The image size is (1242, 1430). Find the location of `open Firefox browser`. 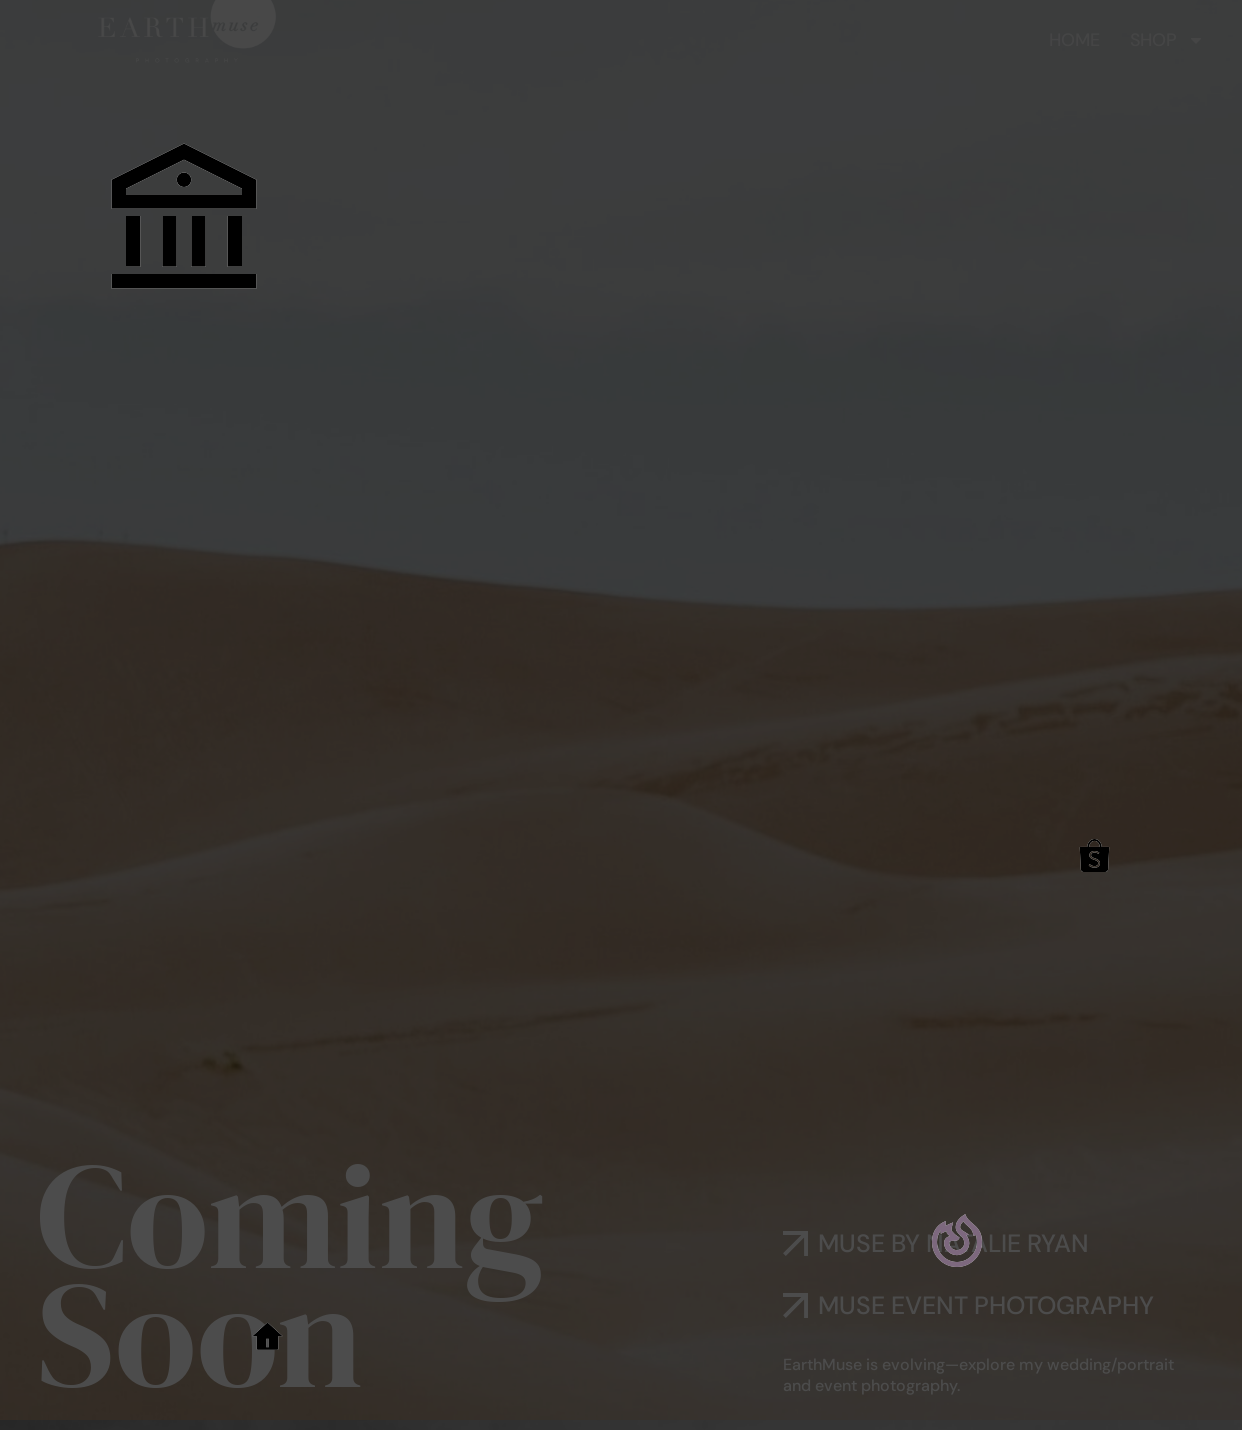

open Firefox browser is located at coordinates (957, 1242).